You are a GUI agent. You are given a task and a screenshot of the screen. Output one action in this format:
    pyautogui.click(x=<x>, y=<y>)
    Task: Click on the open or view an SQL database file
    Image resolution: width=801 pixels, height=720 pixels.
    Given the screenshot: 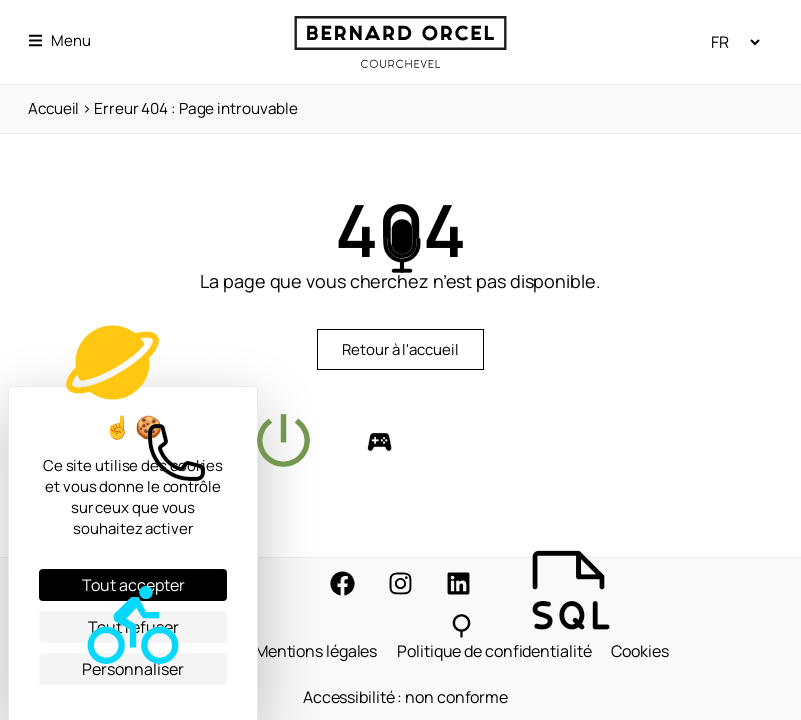 What is the action you would take?
    pyautogui.click(x=568, y=593)
    